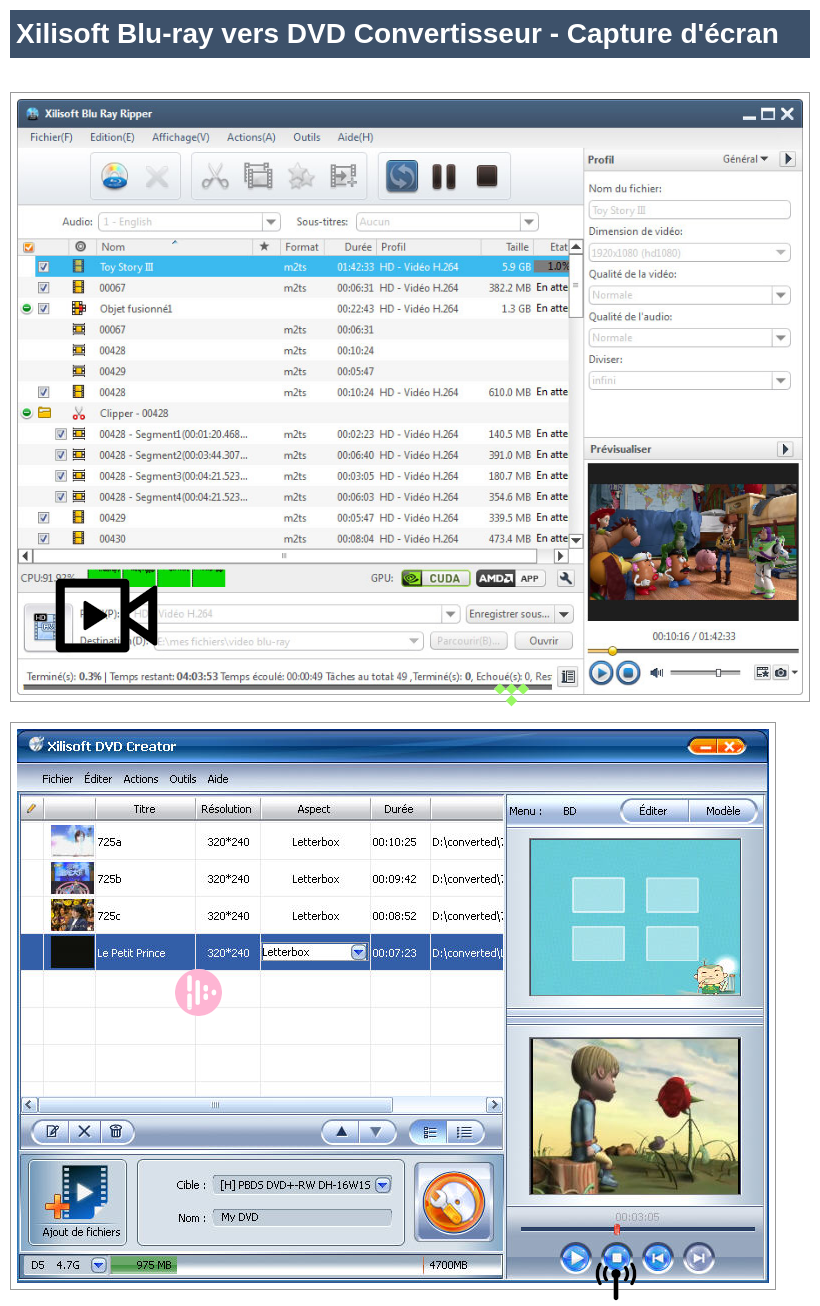 The width and height of the screenshot is (820, 1306). What do you see at coordinates (198, 992) in the screenshot?
I see `open audioboom podcast platform` at bounding box center [198, 992].